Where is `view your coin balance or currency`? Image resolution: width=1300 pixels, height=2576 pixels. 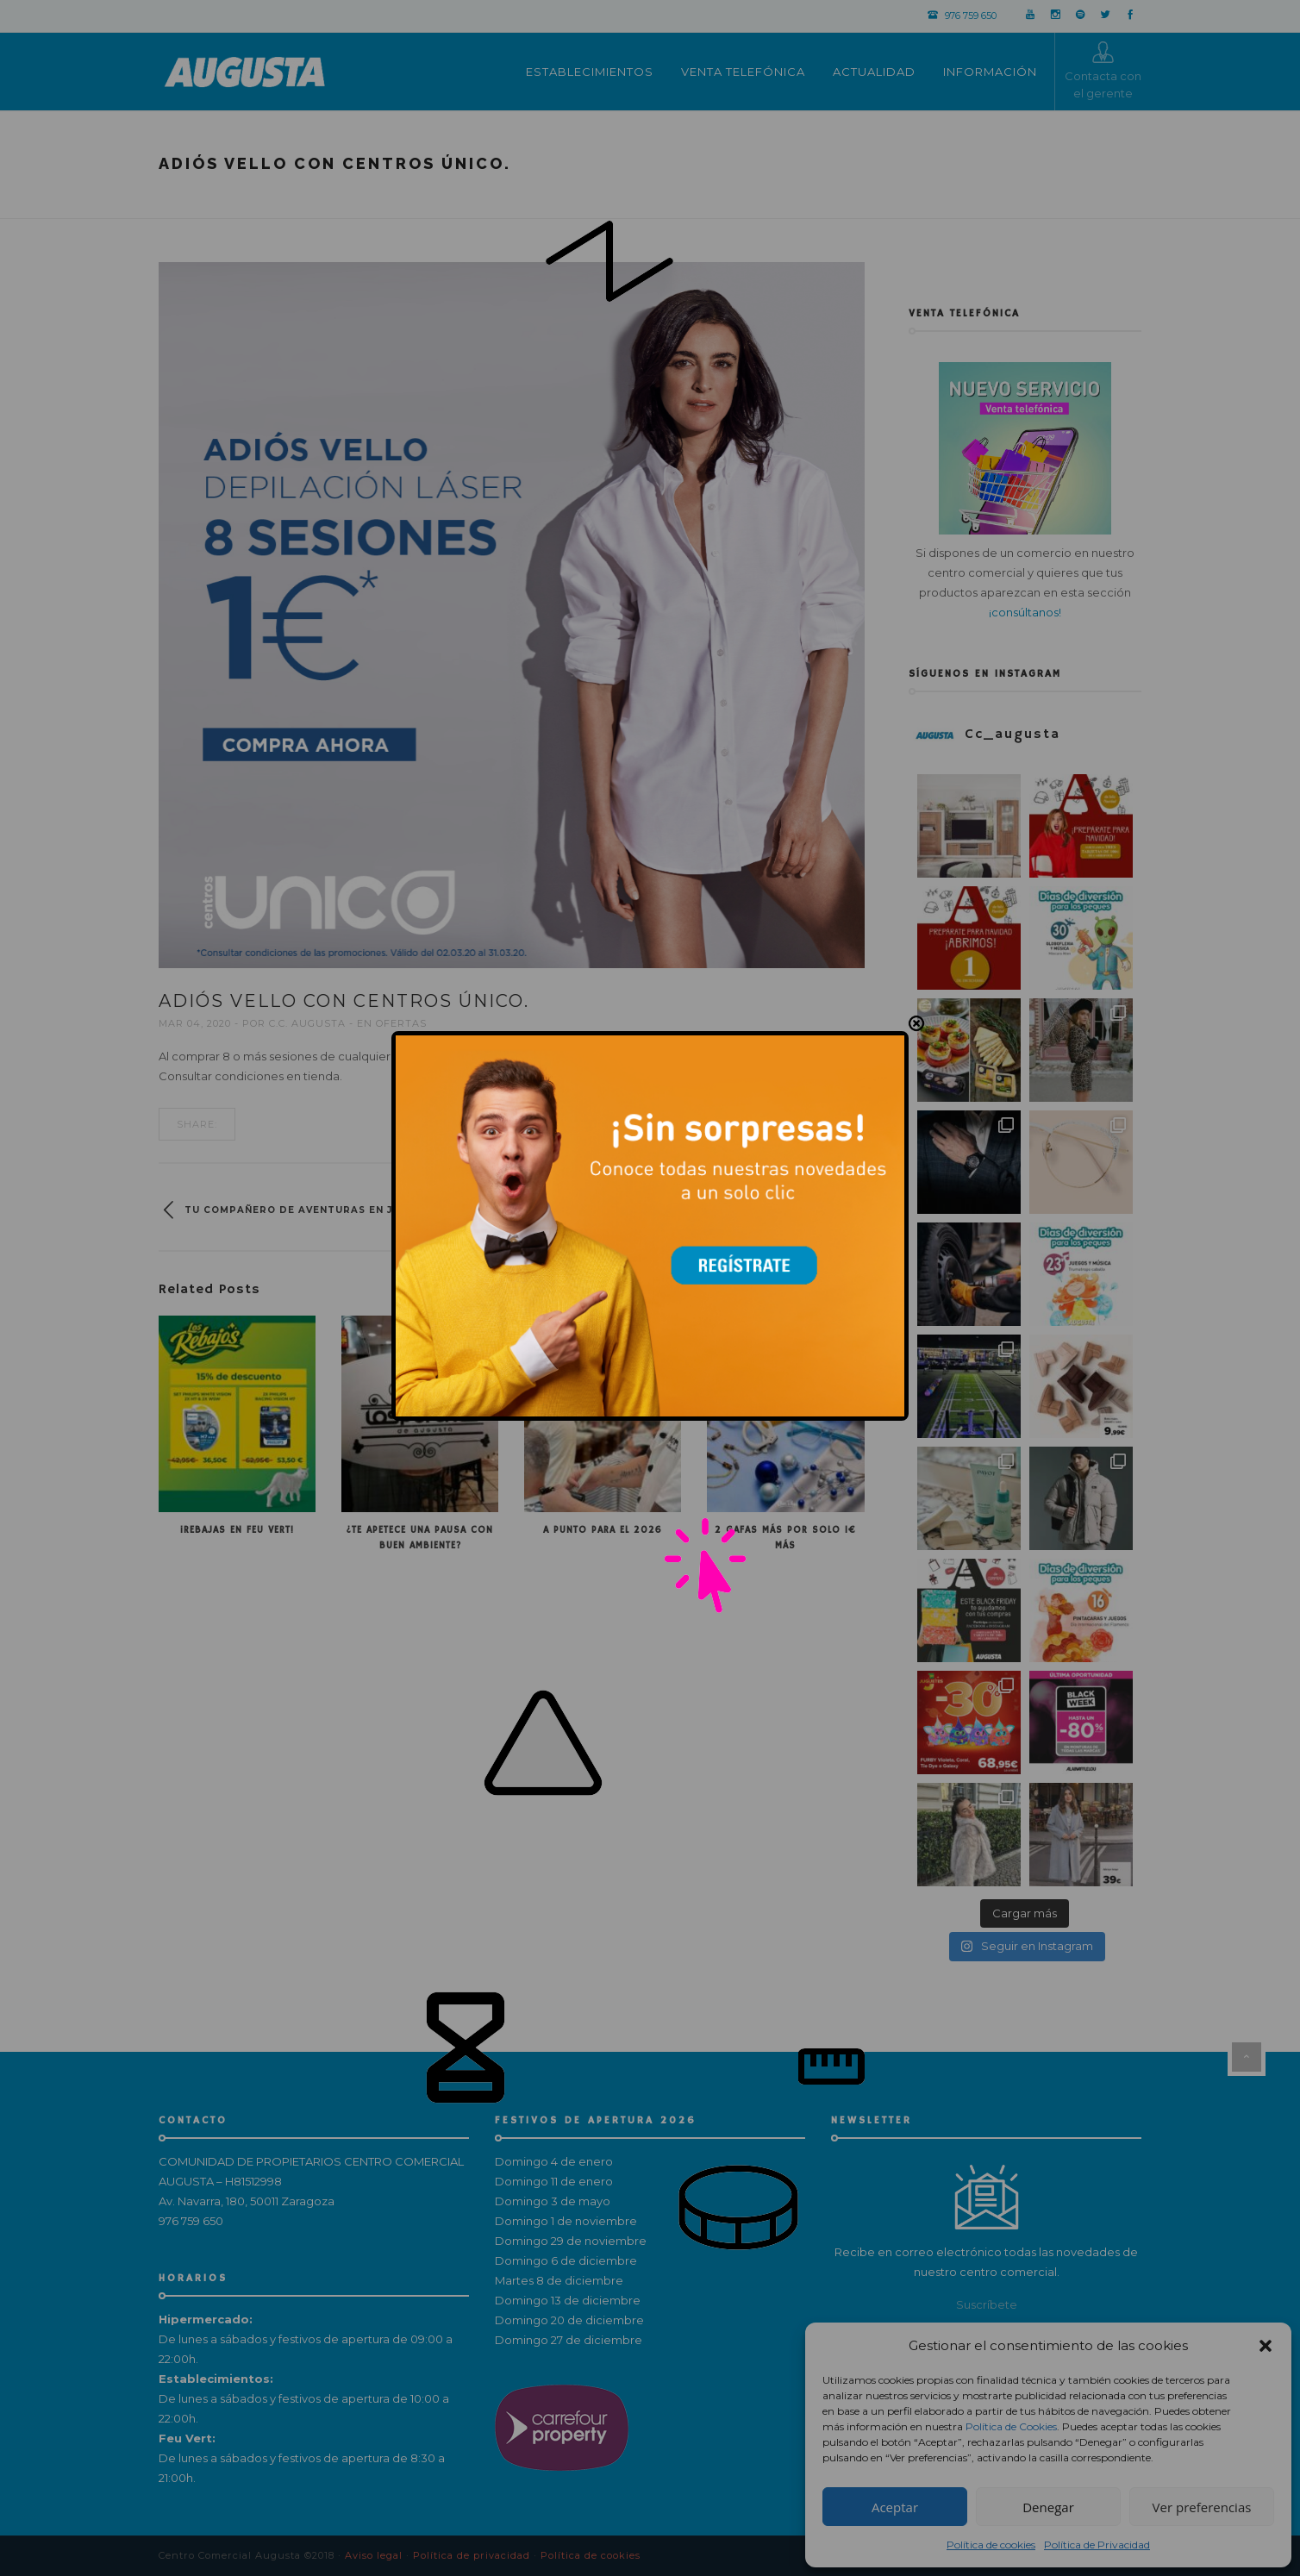
view your coin balance or currency is located at coordinates (738, 2207).